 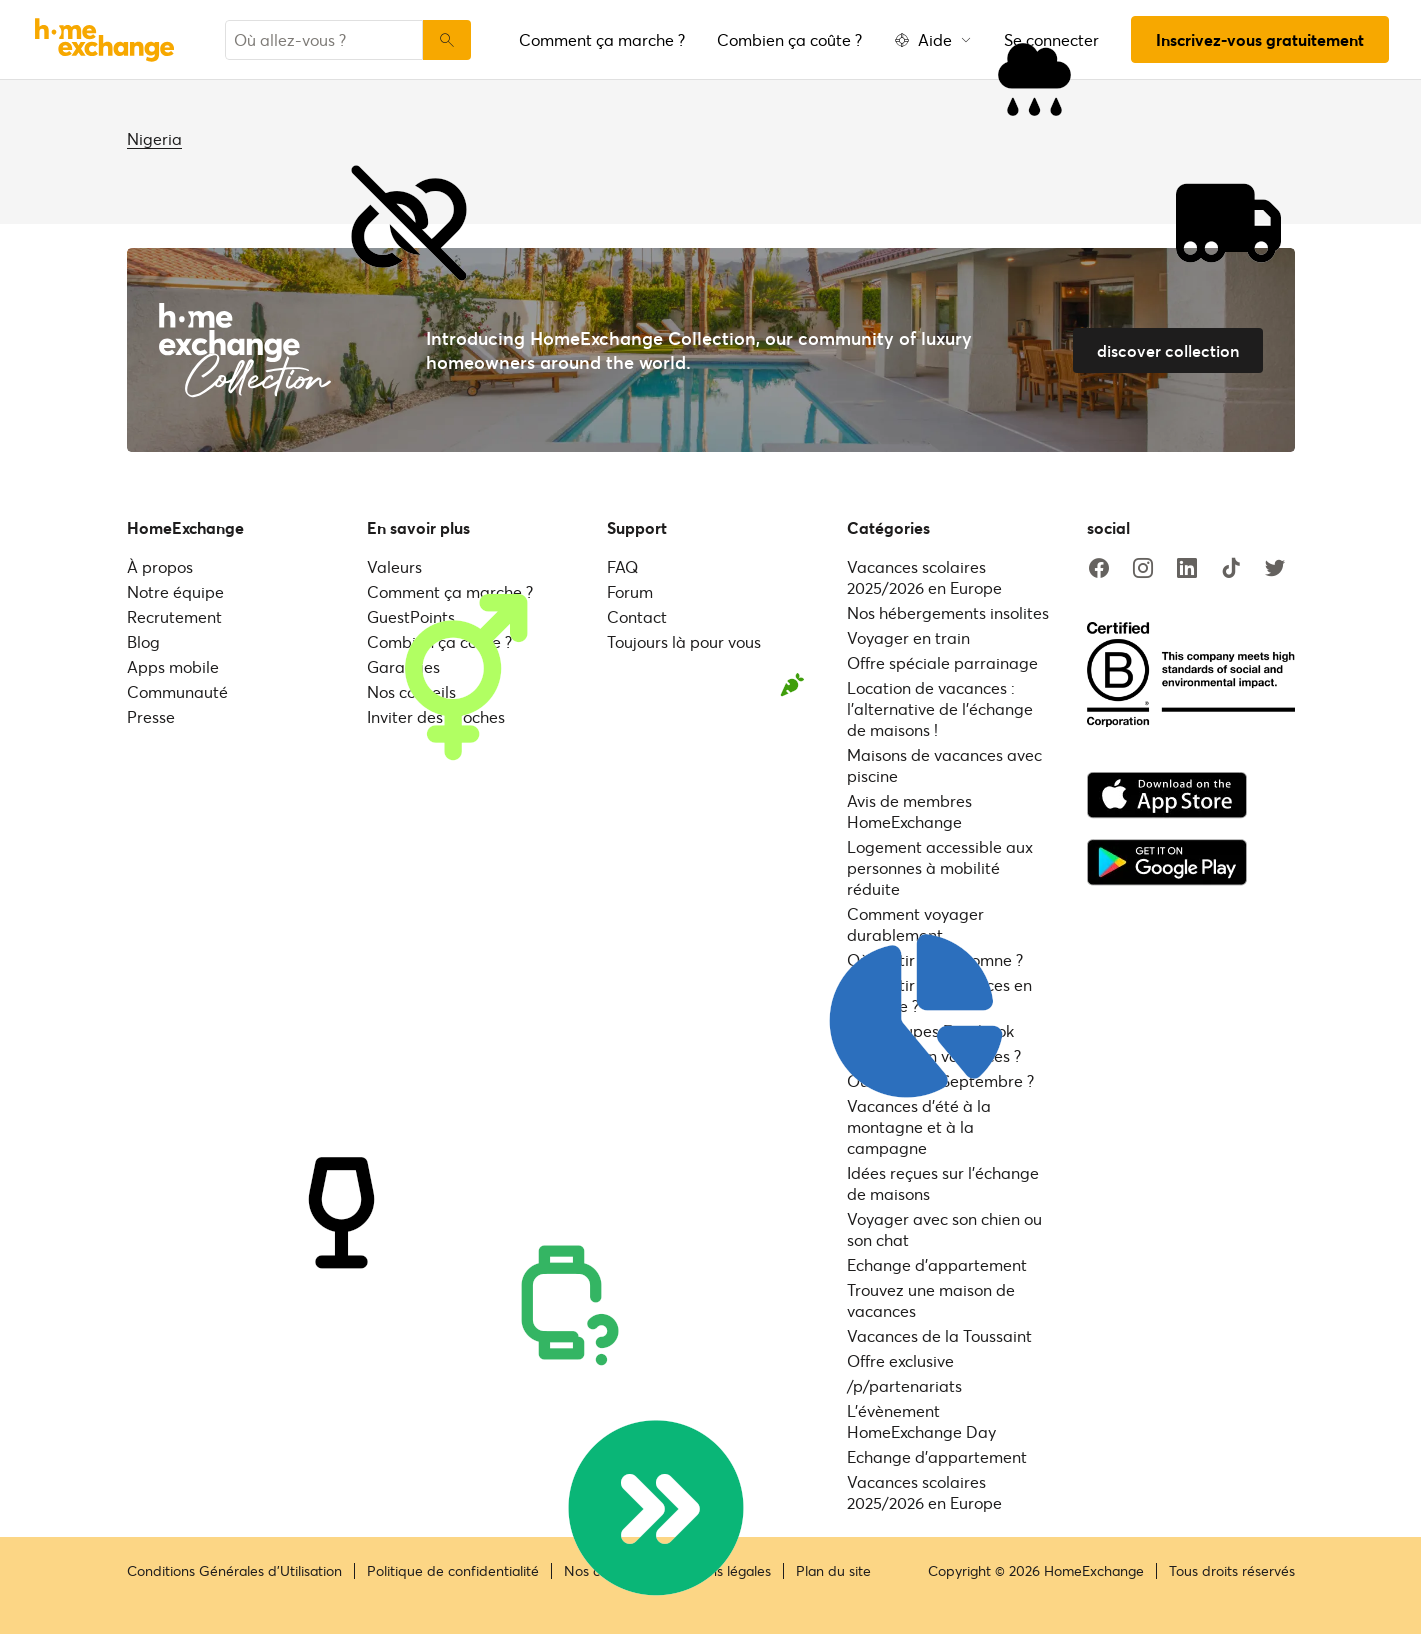 I want to click on indicates rainy weather conditions, so click(x=1034, y=79).